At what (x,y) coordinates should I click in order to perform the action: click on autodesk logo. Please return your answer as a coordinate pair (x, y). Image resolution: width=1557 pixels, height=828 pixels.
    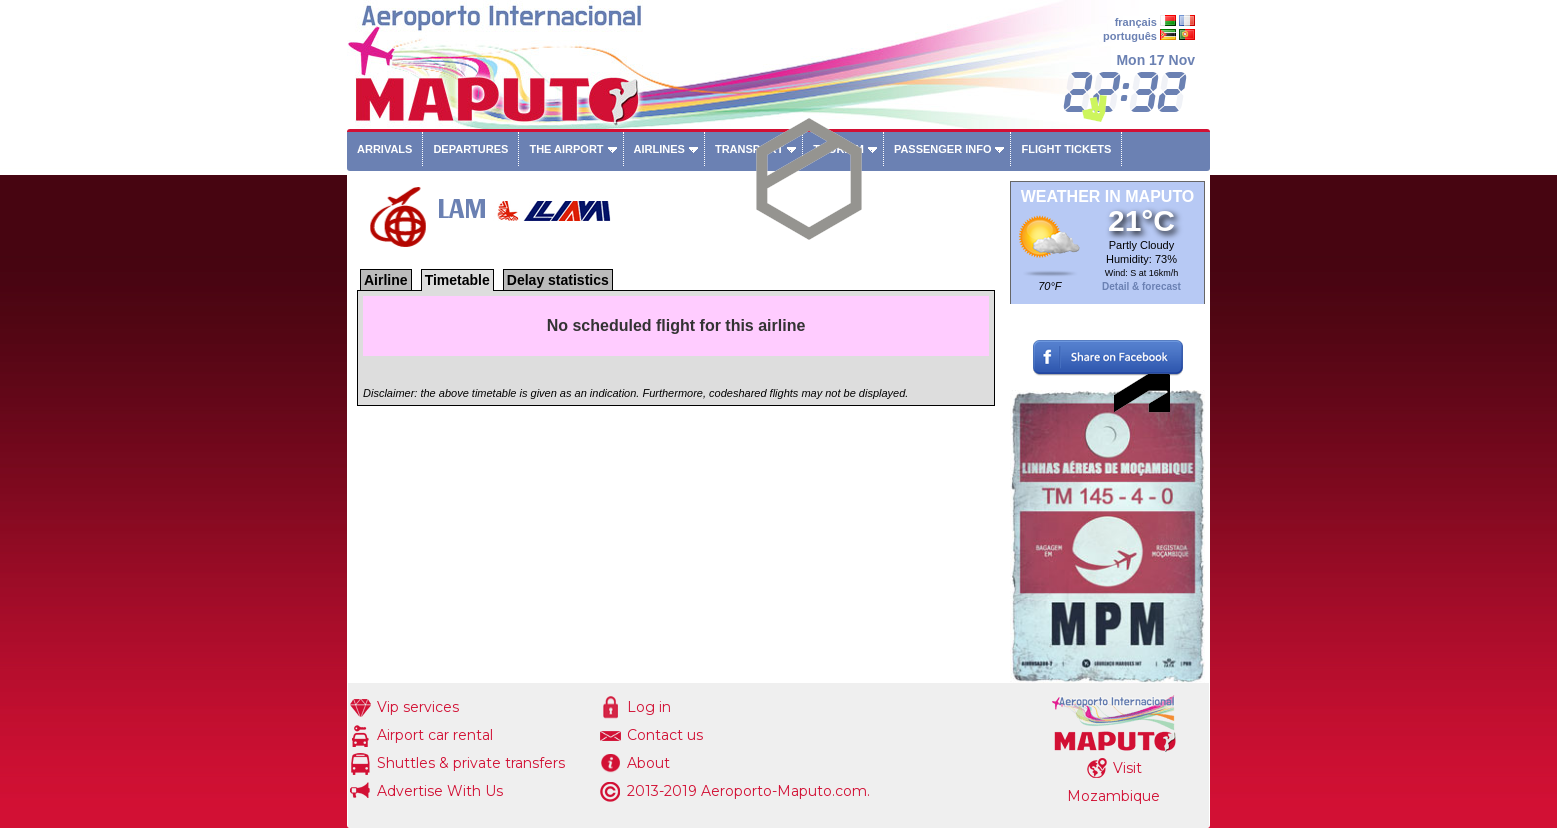
    Looking at the image, I should click on (1142, 393).